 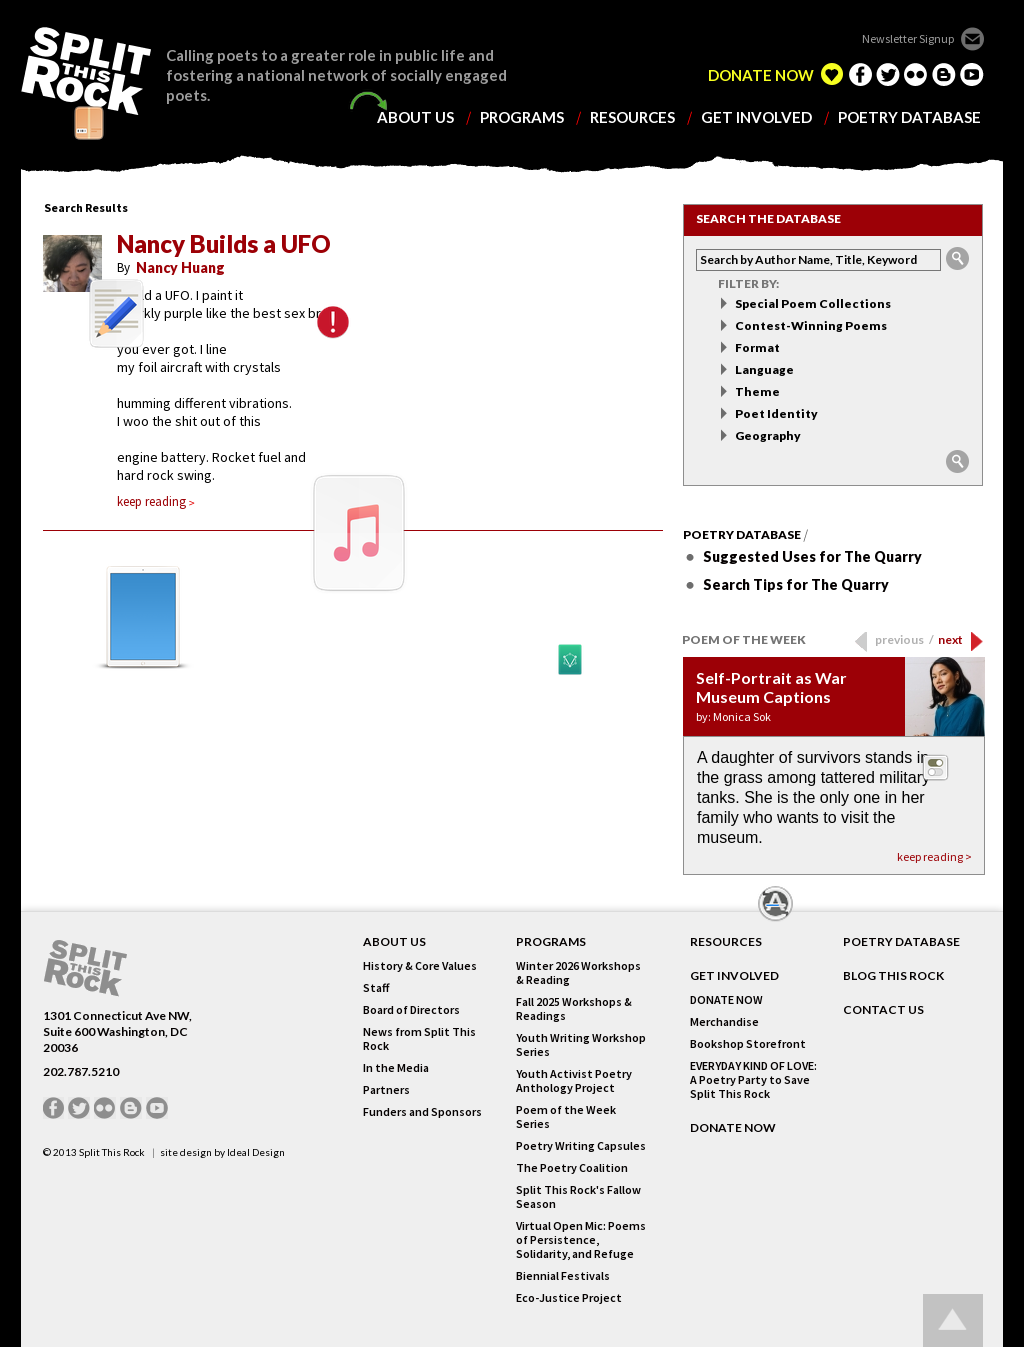 I want to click on an audio file type indicator, so click(x=359, y=533).